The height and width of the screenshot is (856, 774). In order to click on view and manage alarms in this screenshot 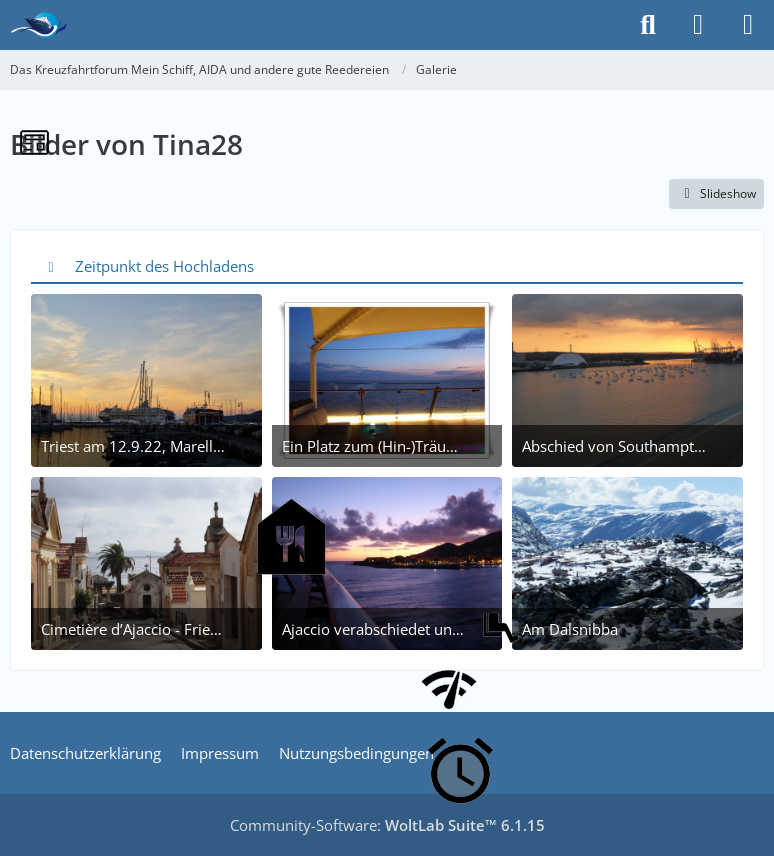, I will do `click(460, 770)`.